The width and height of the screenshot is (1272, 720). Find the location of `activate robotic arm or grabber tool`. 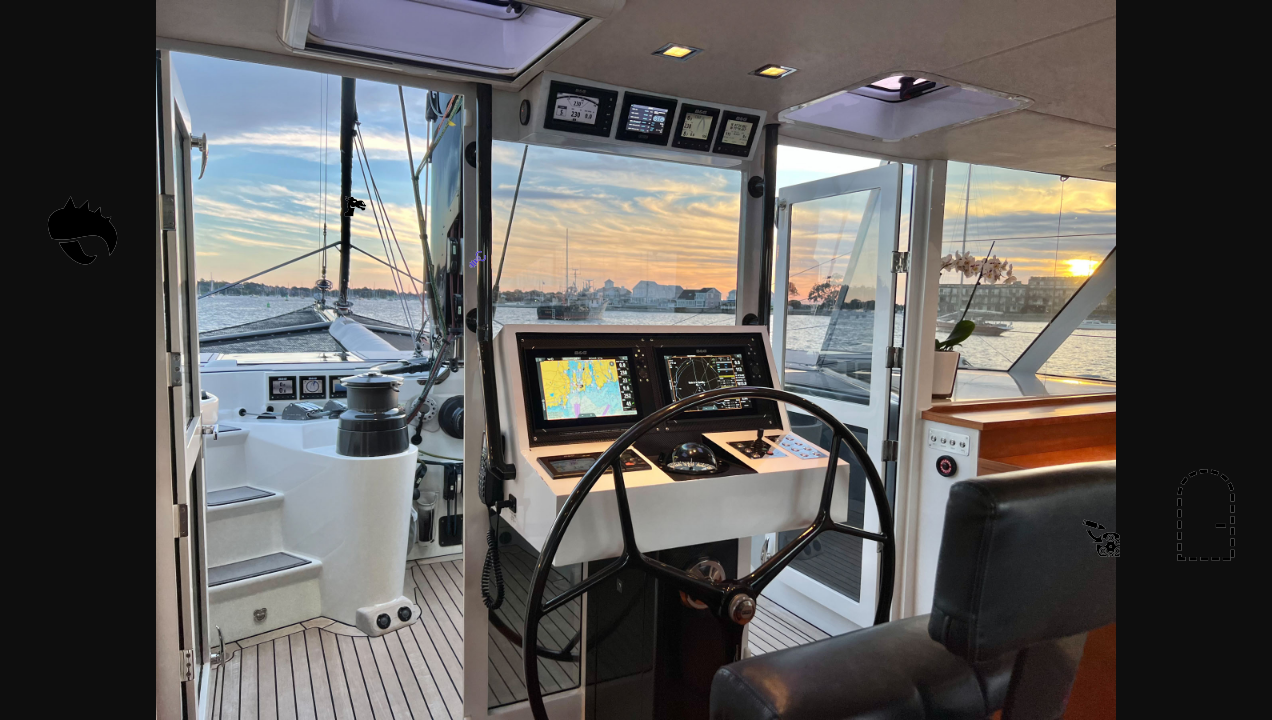

activate robotic arm or grabber tool is located at coordinates (478, 258).